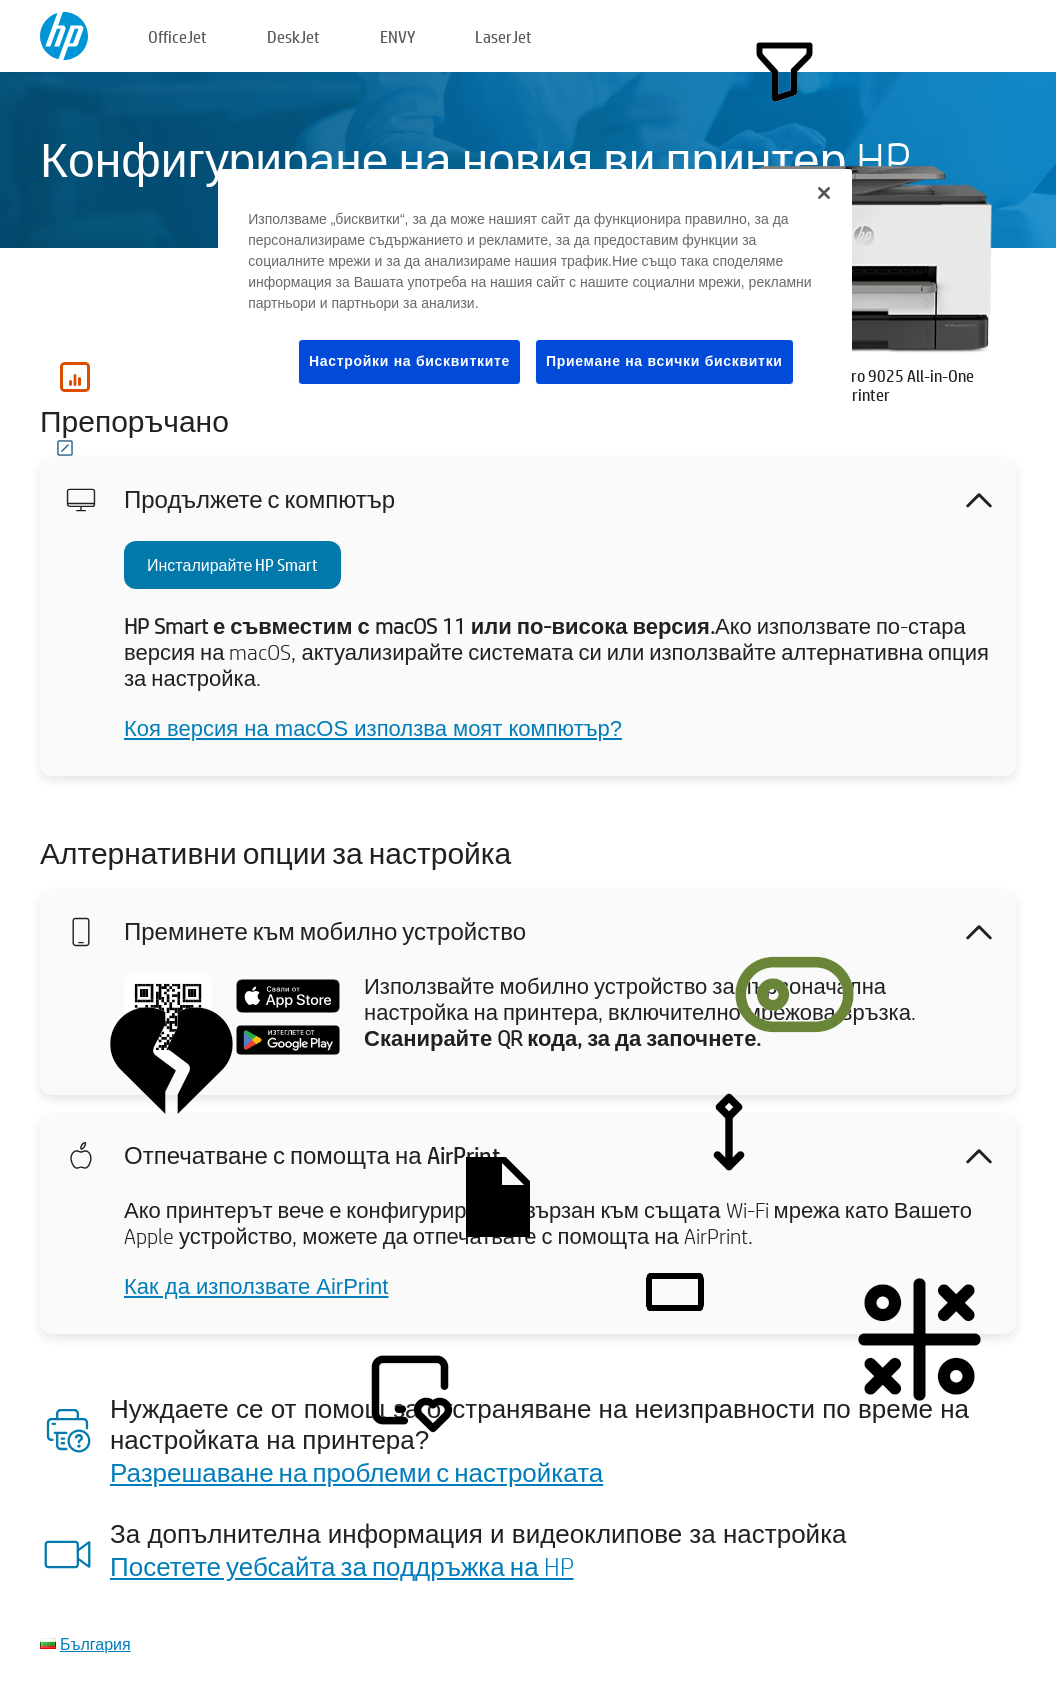 This screenshot has width=1056, height=1694. What do you see at coordinates (75, 377) in the screenshot?
I see `align content to bottom center` at bounding box center [75, 377].